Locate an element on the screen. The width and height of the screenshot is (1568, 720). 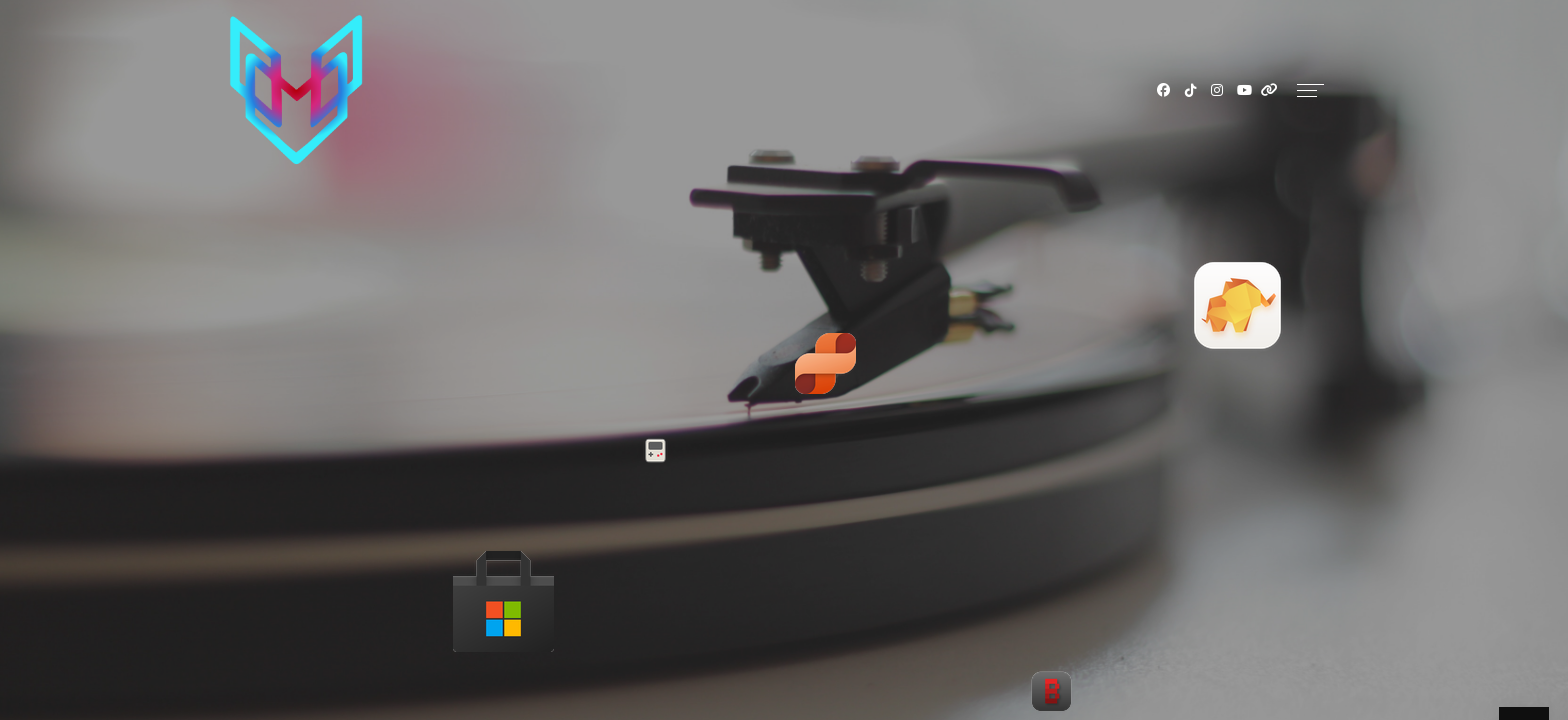
open btop system resource monitor is located at coordinates (1051, 691).